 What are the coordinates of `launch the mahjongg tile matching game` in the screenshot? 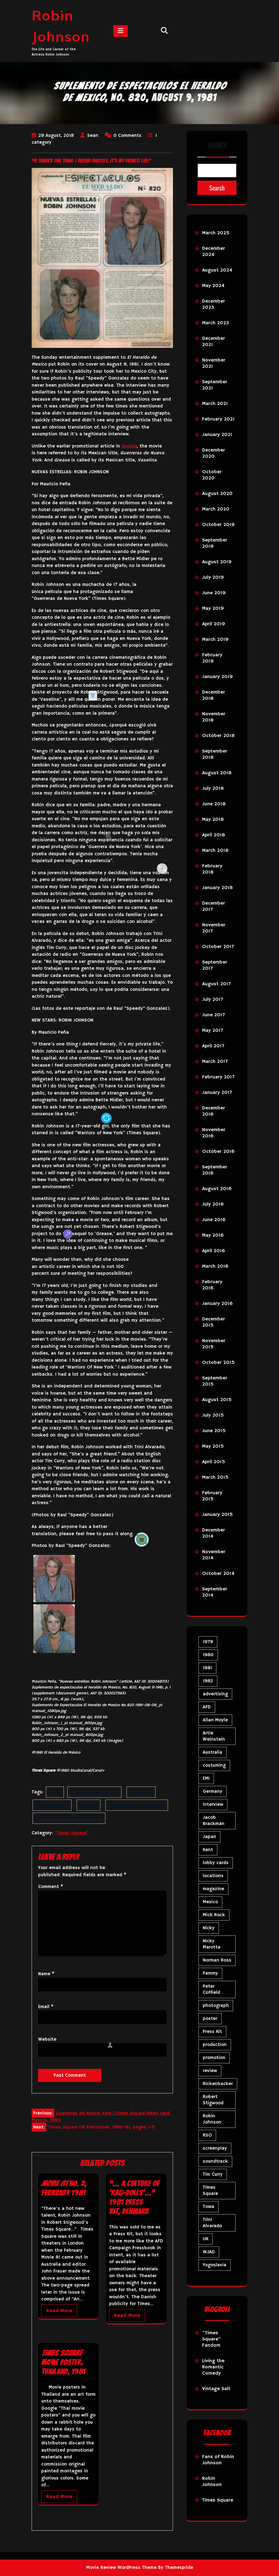 It's located at (93, 695).